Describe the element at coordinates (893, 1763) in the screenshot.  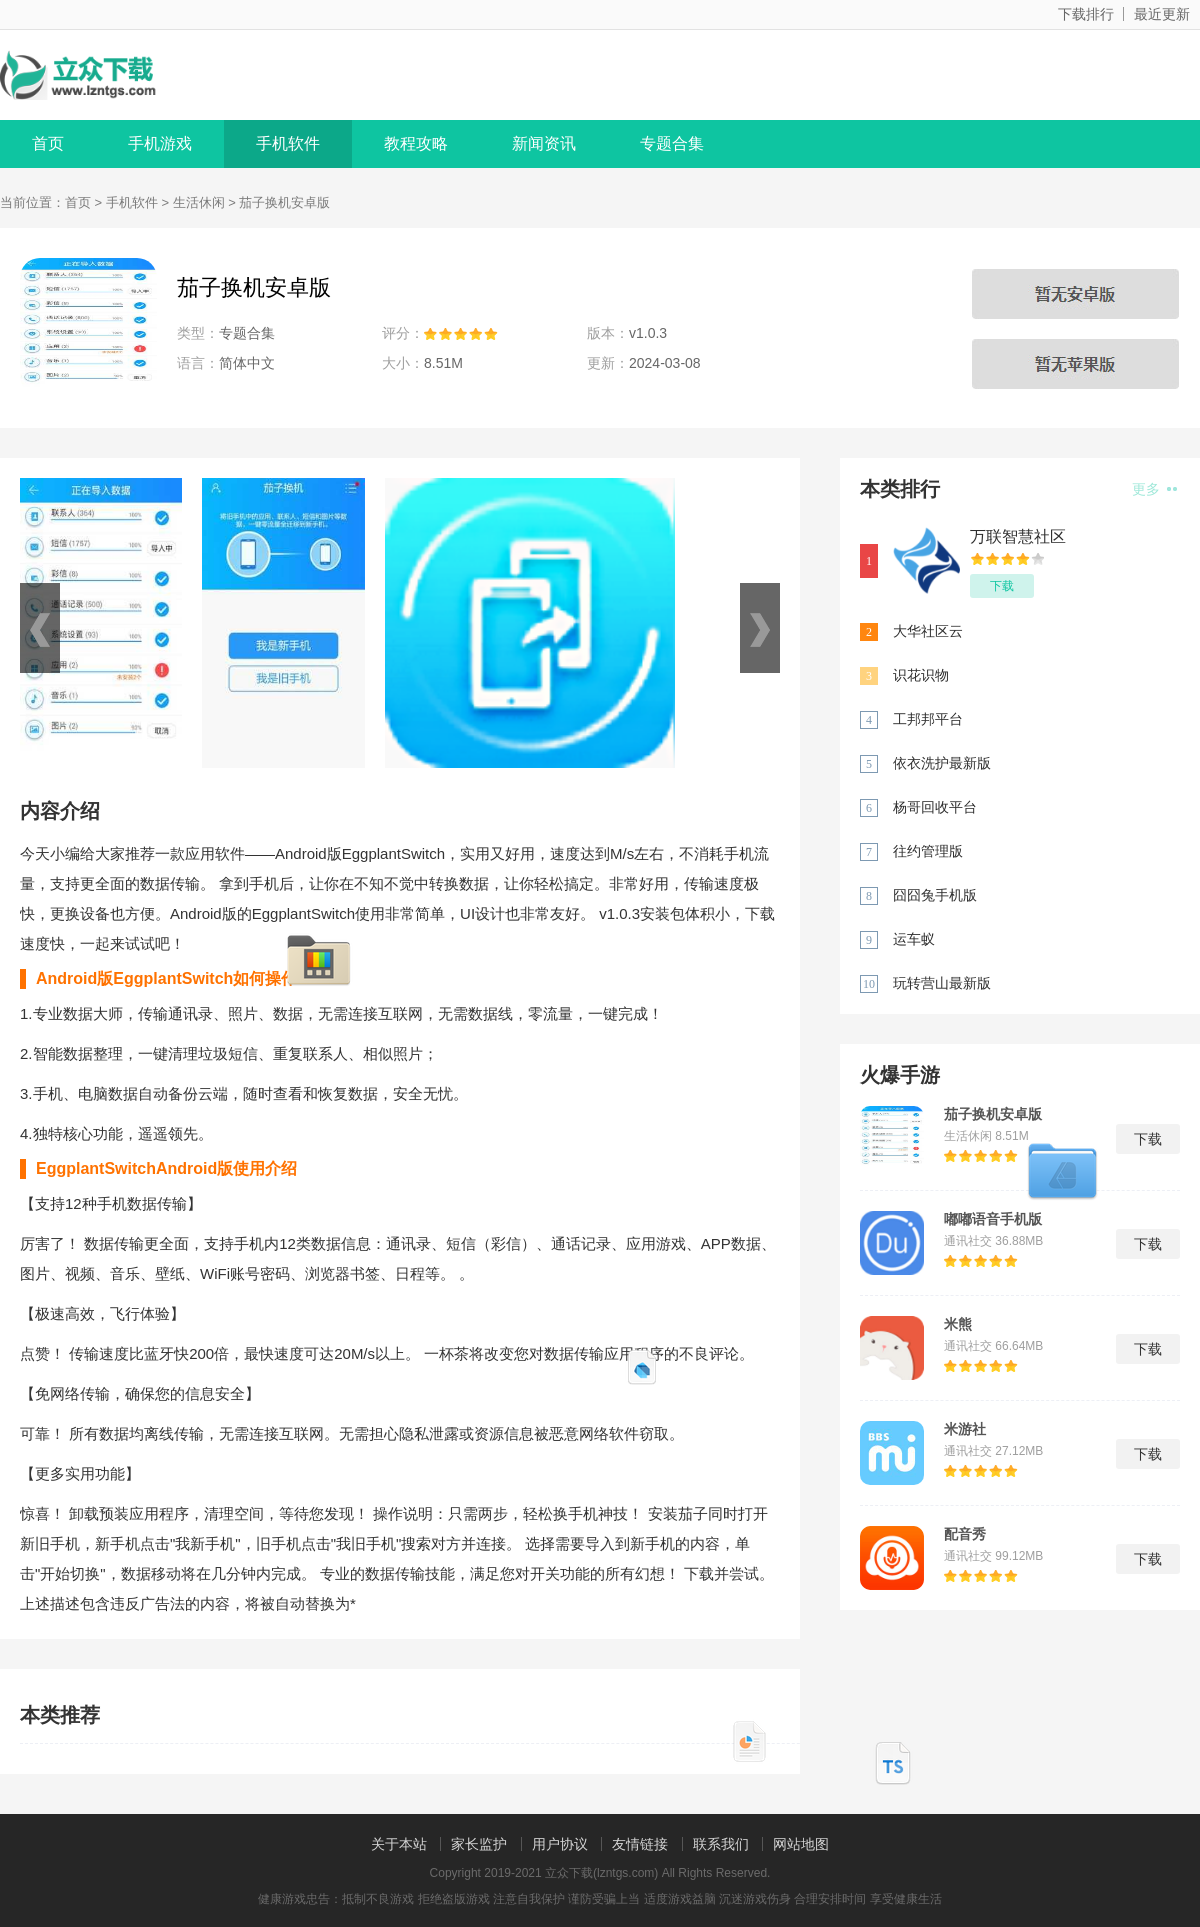
I see `a typescript source code file` at that location.